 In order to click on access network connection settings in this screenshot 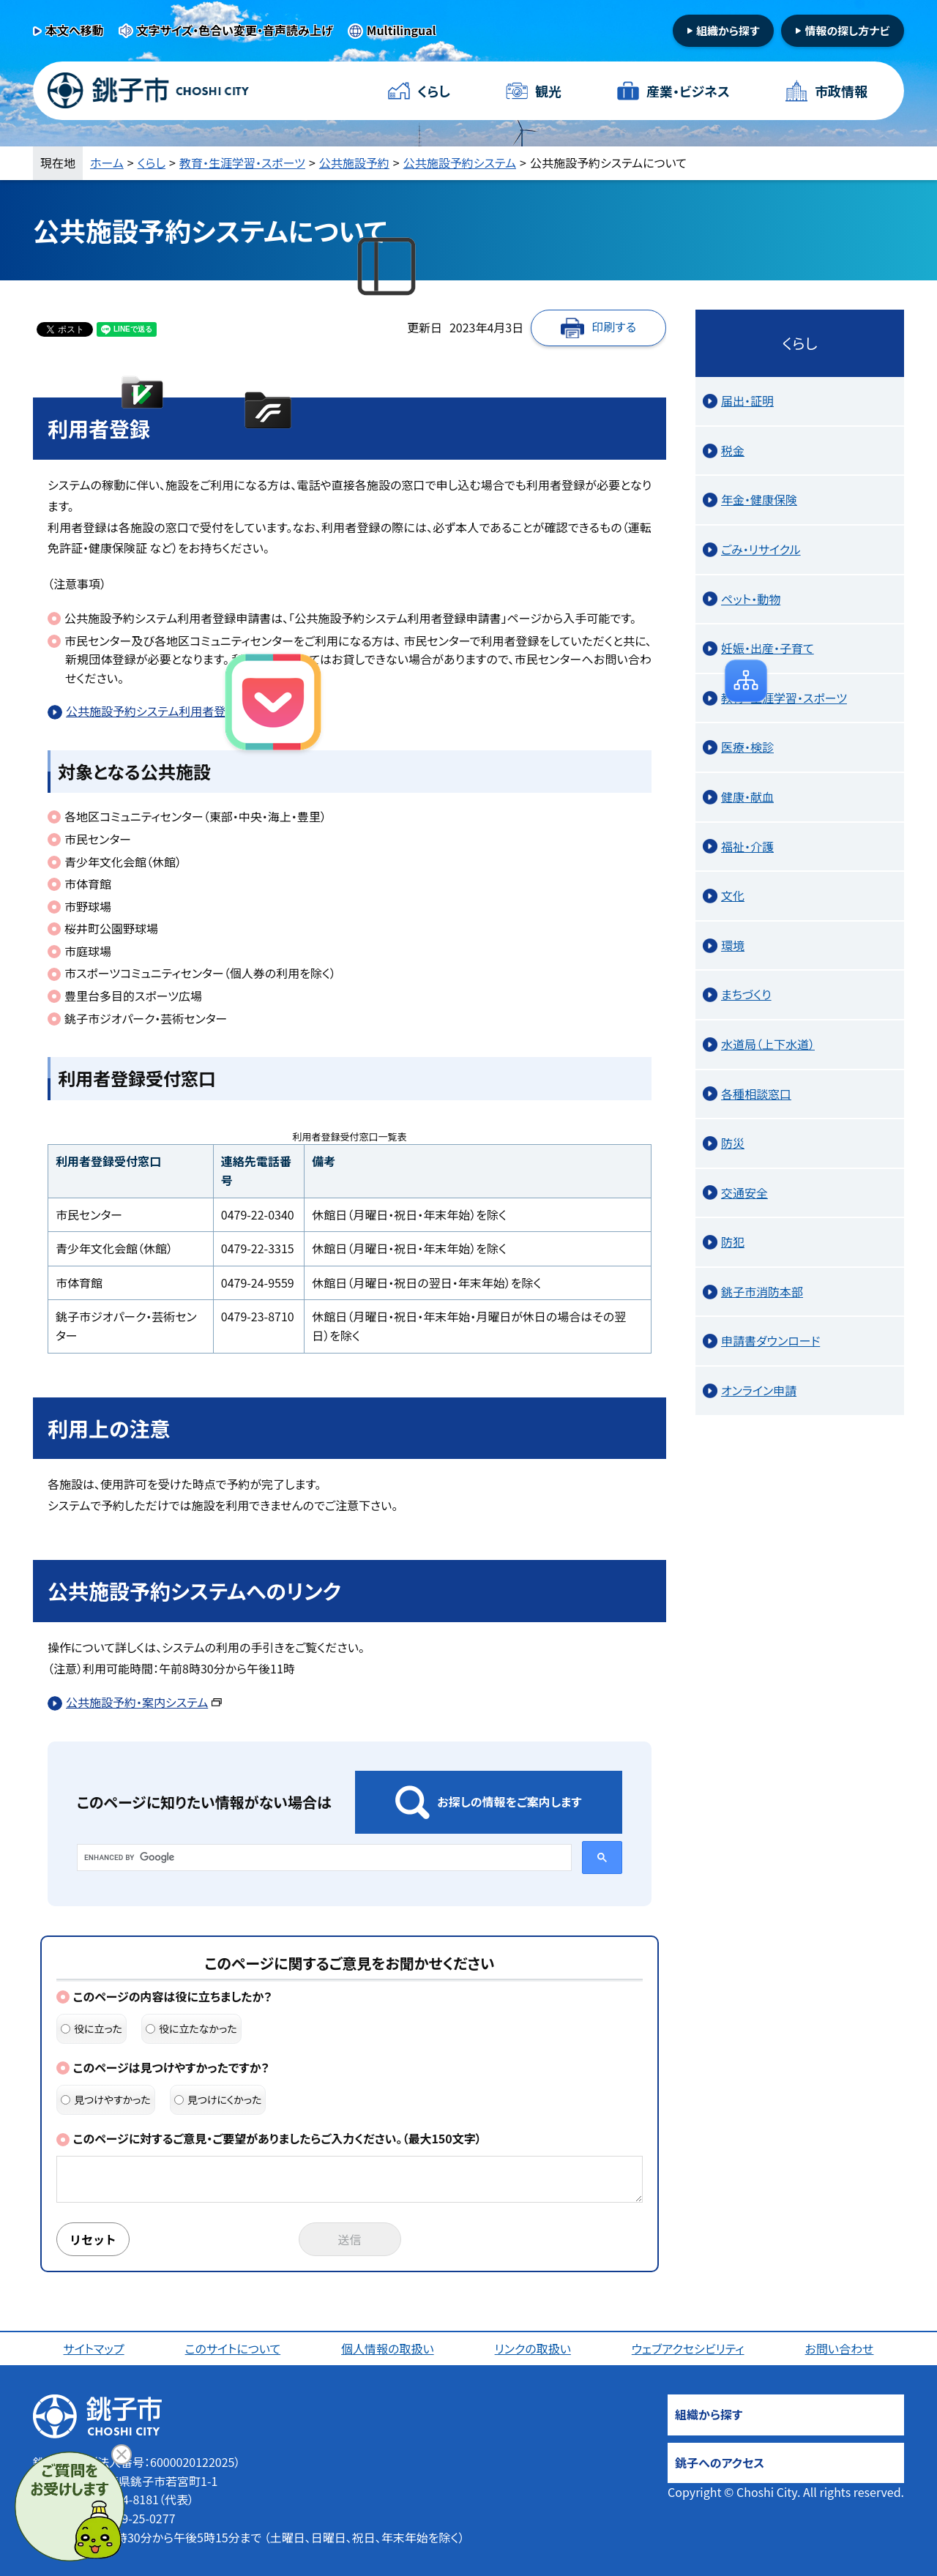, I will do `click(746, 682)`.